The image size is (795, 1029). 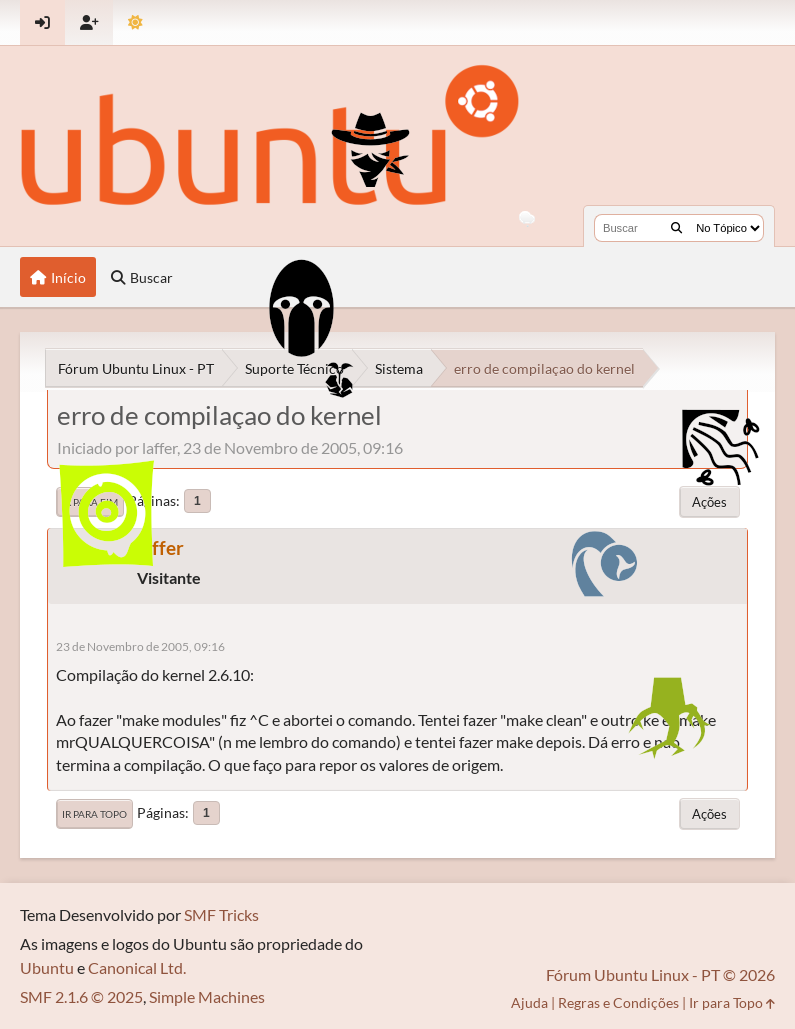 What do you see at coordinates (527, 219) in the screenshot?
I see `indicates scattered snow weather conditions` at bounding box center [527, 219].